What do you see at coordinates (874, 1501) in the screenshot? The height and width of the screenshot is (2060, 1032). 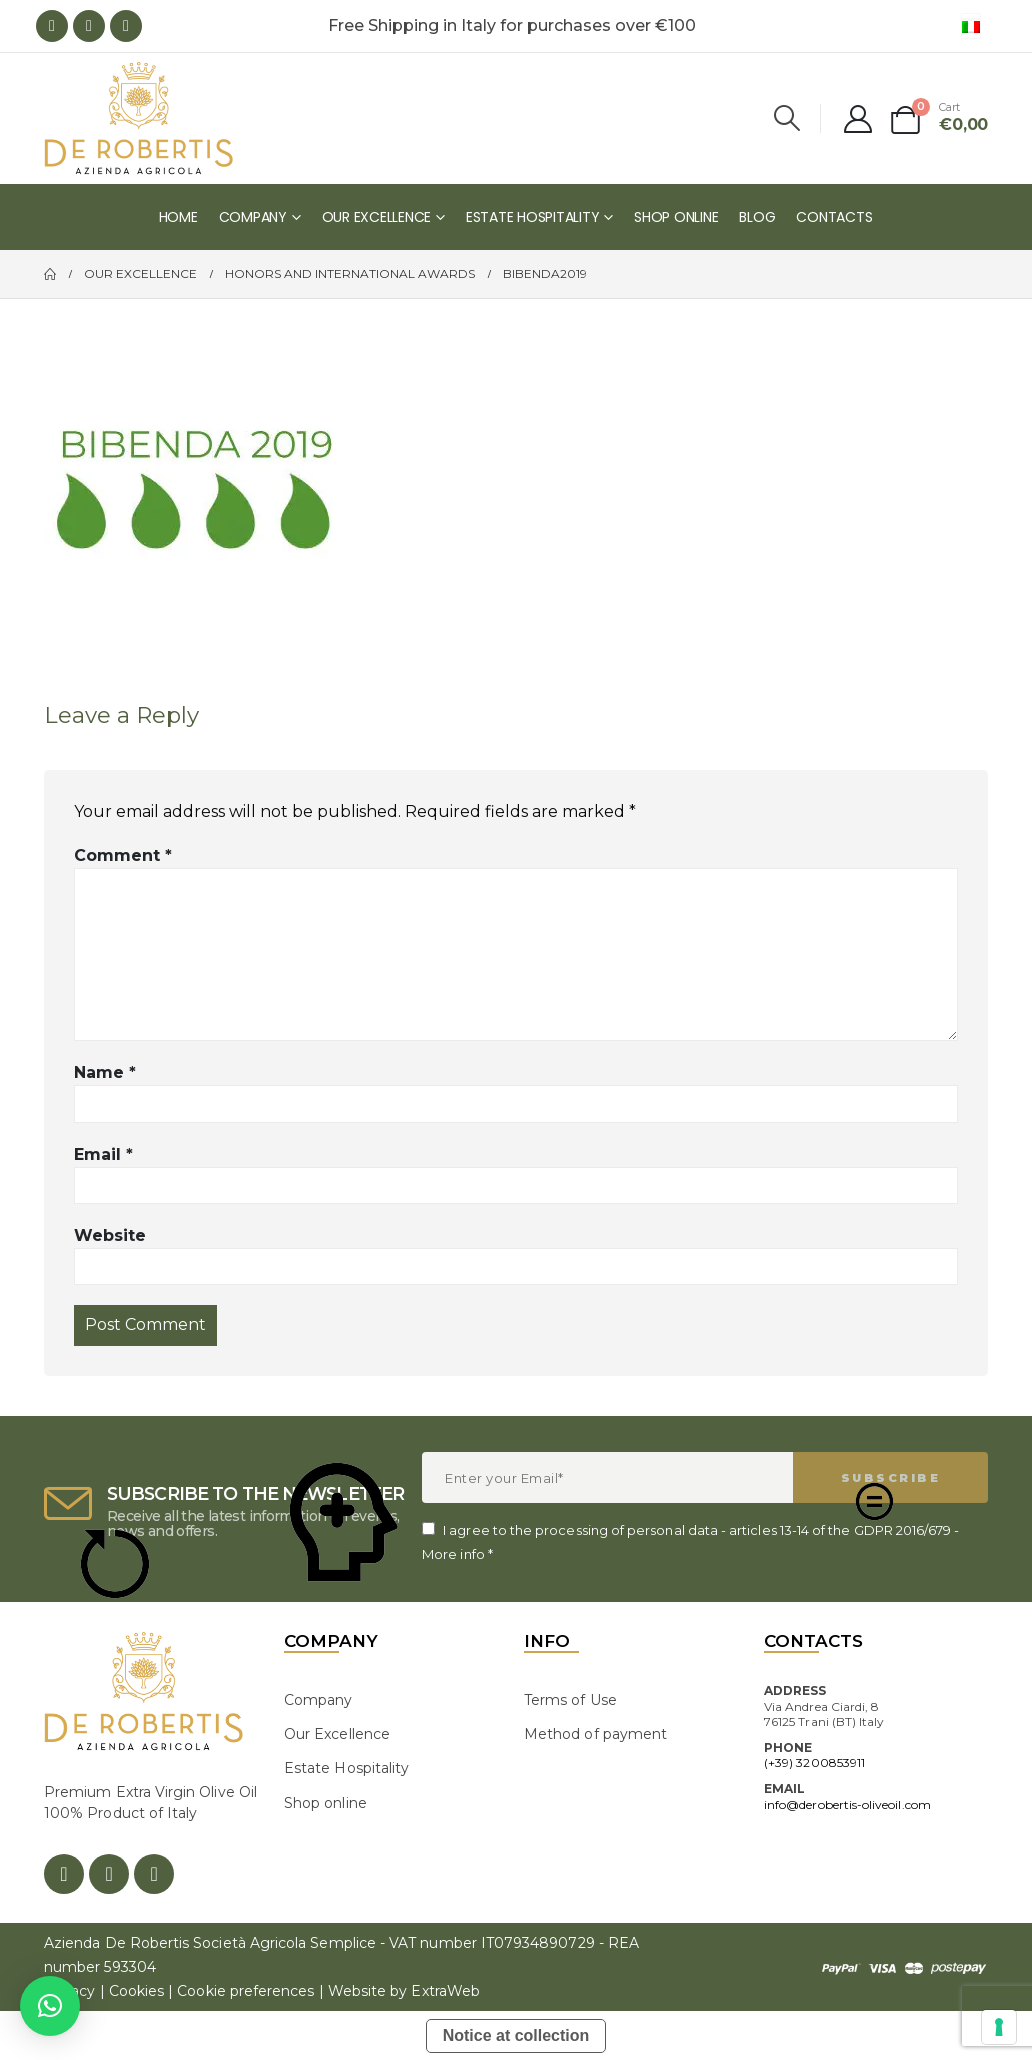 I see `creative commons no derivatives license indicator` at bounding box center [874, 1501].